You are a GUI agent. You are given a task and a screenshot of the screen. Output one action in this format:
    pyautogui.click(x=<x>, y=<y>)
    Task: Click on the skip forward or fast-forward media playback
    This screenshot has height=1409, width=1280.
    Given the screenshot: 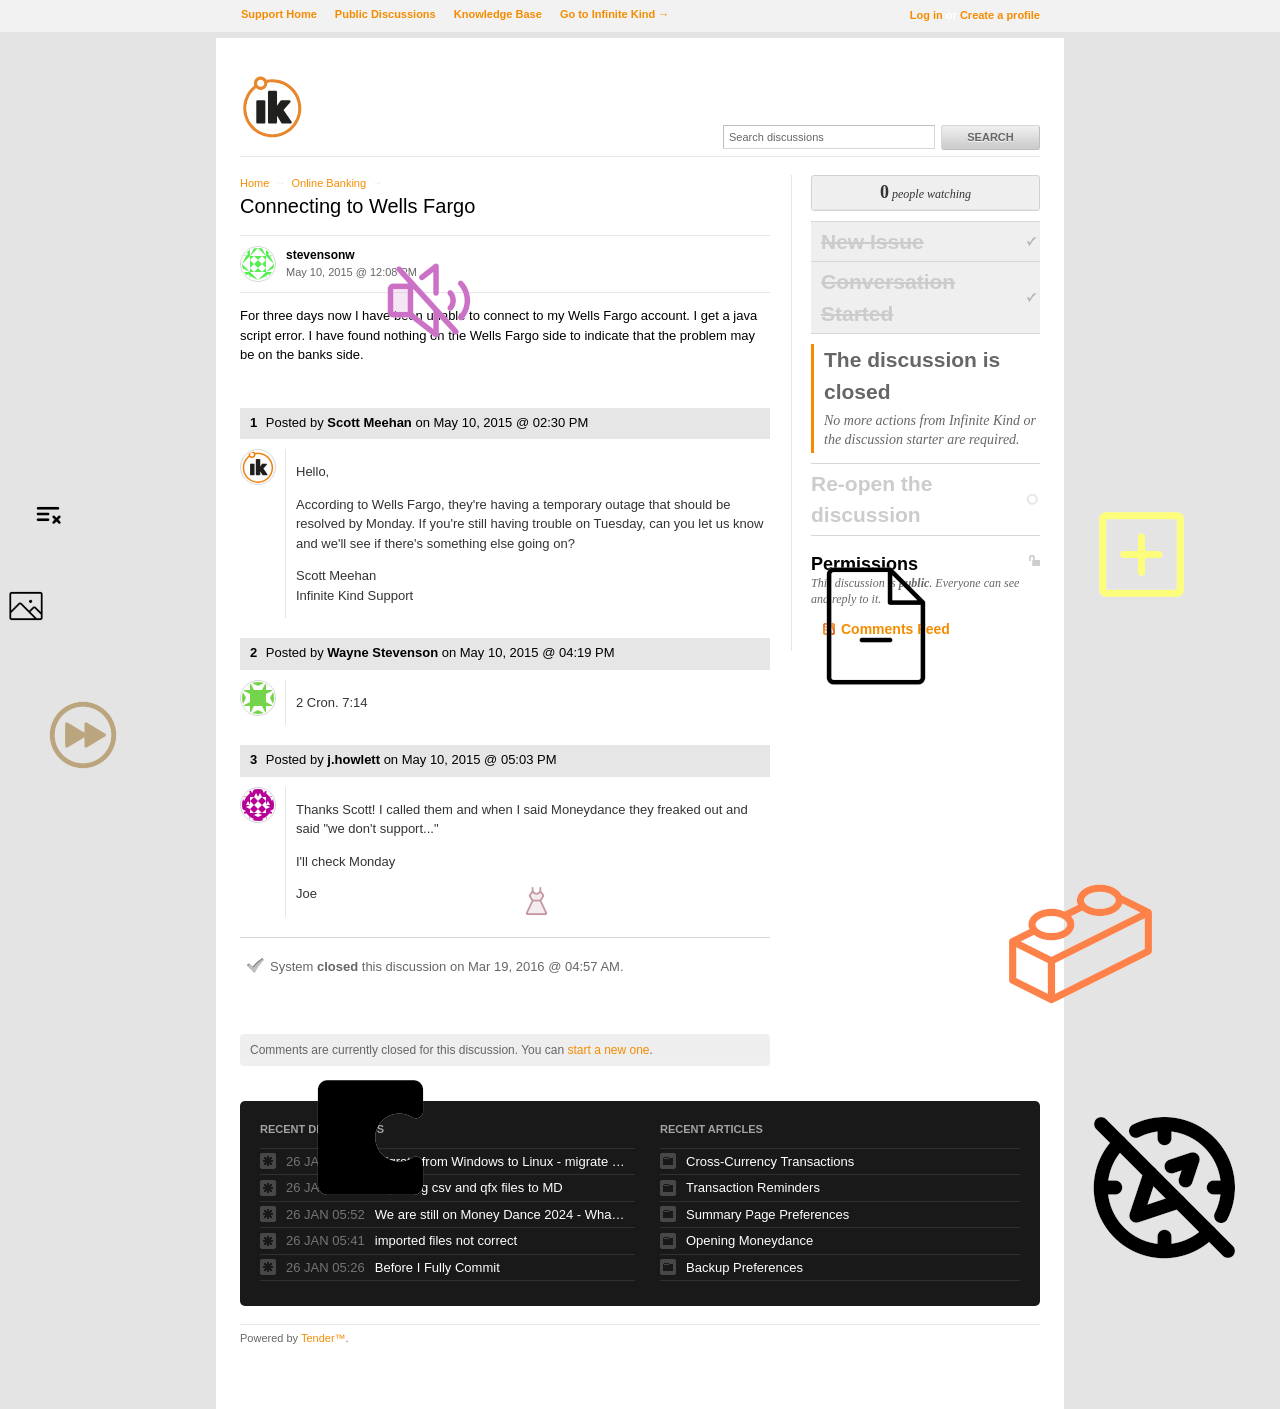 What is the action you would take?
    pyautogui.click(x=83, y=735)
    